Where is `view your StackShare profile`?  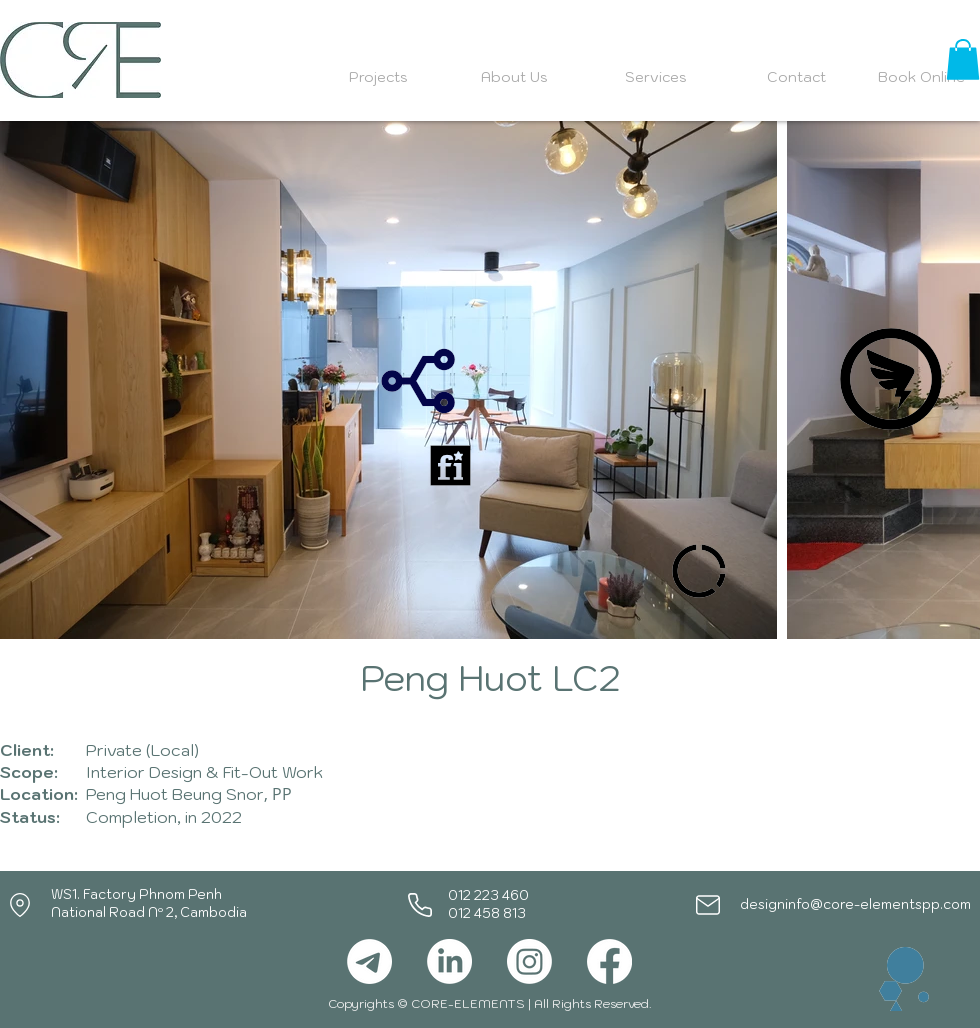
view your StackShare profile is located at coordinates (419, 381).